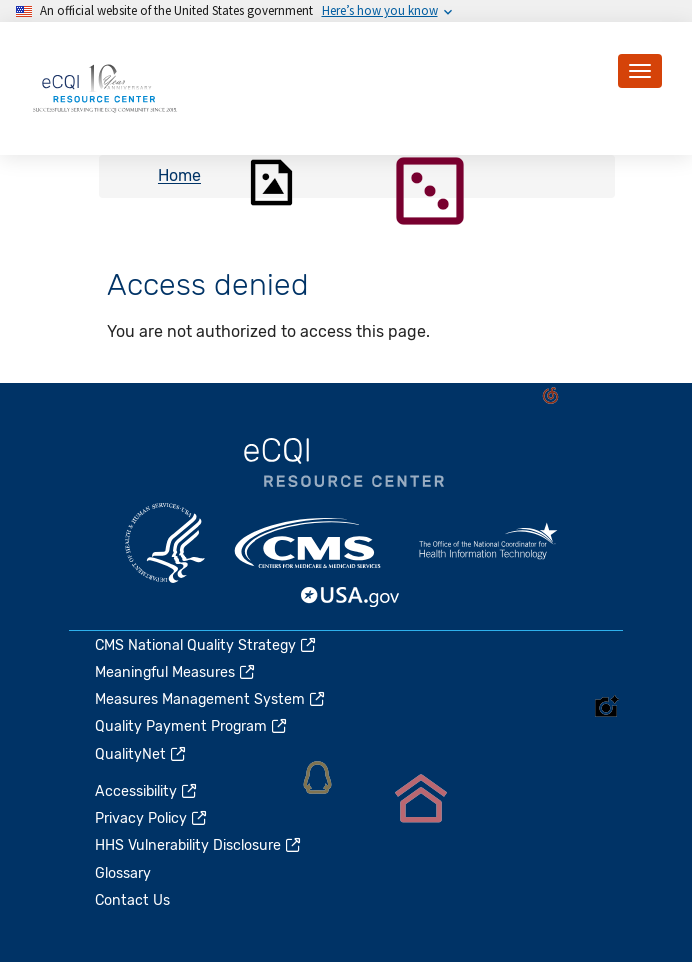 This screenshot has height=962, width=692. What do you see at coordinates (421, 799) in the screenshot?
I see `navigate to home screen` at bounding box center [421, 799].